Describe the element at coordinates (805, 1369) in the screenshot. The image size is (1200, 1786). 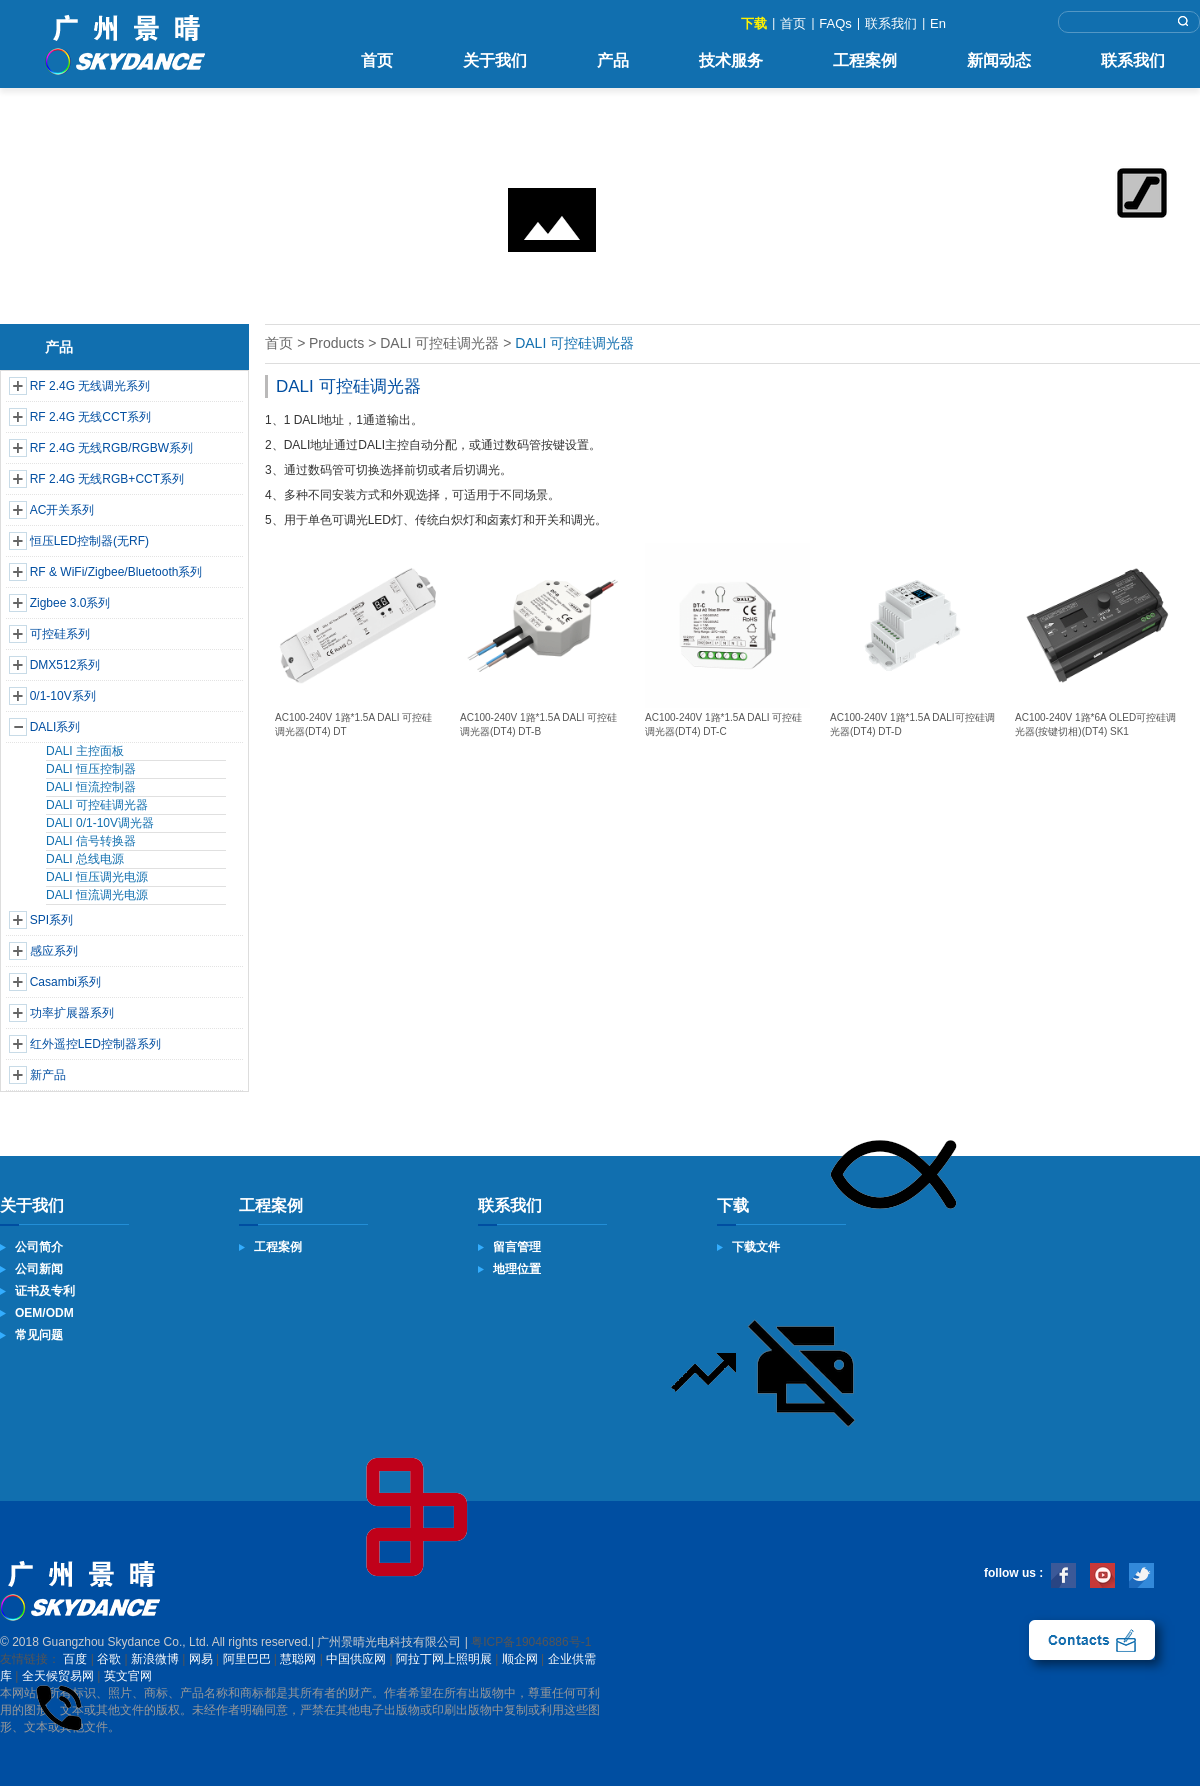
I see `printing is unavailable or disabled` at that location.